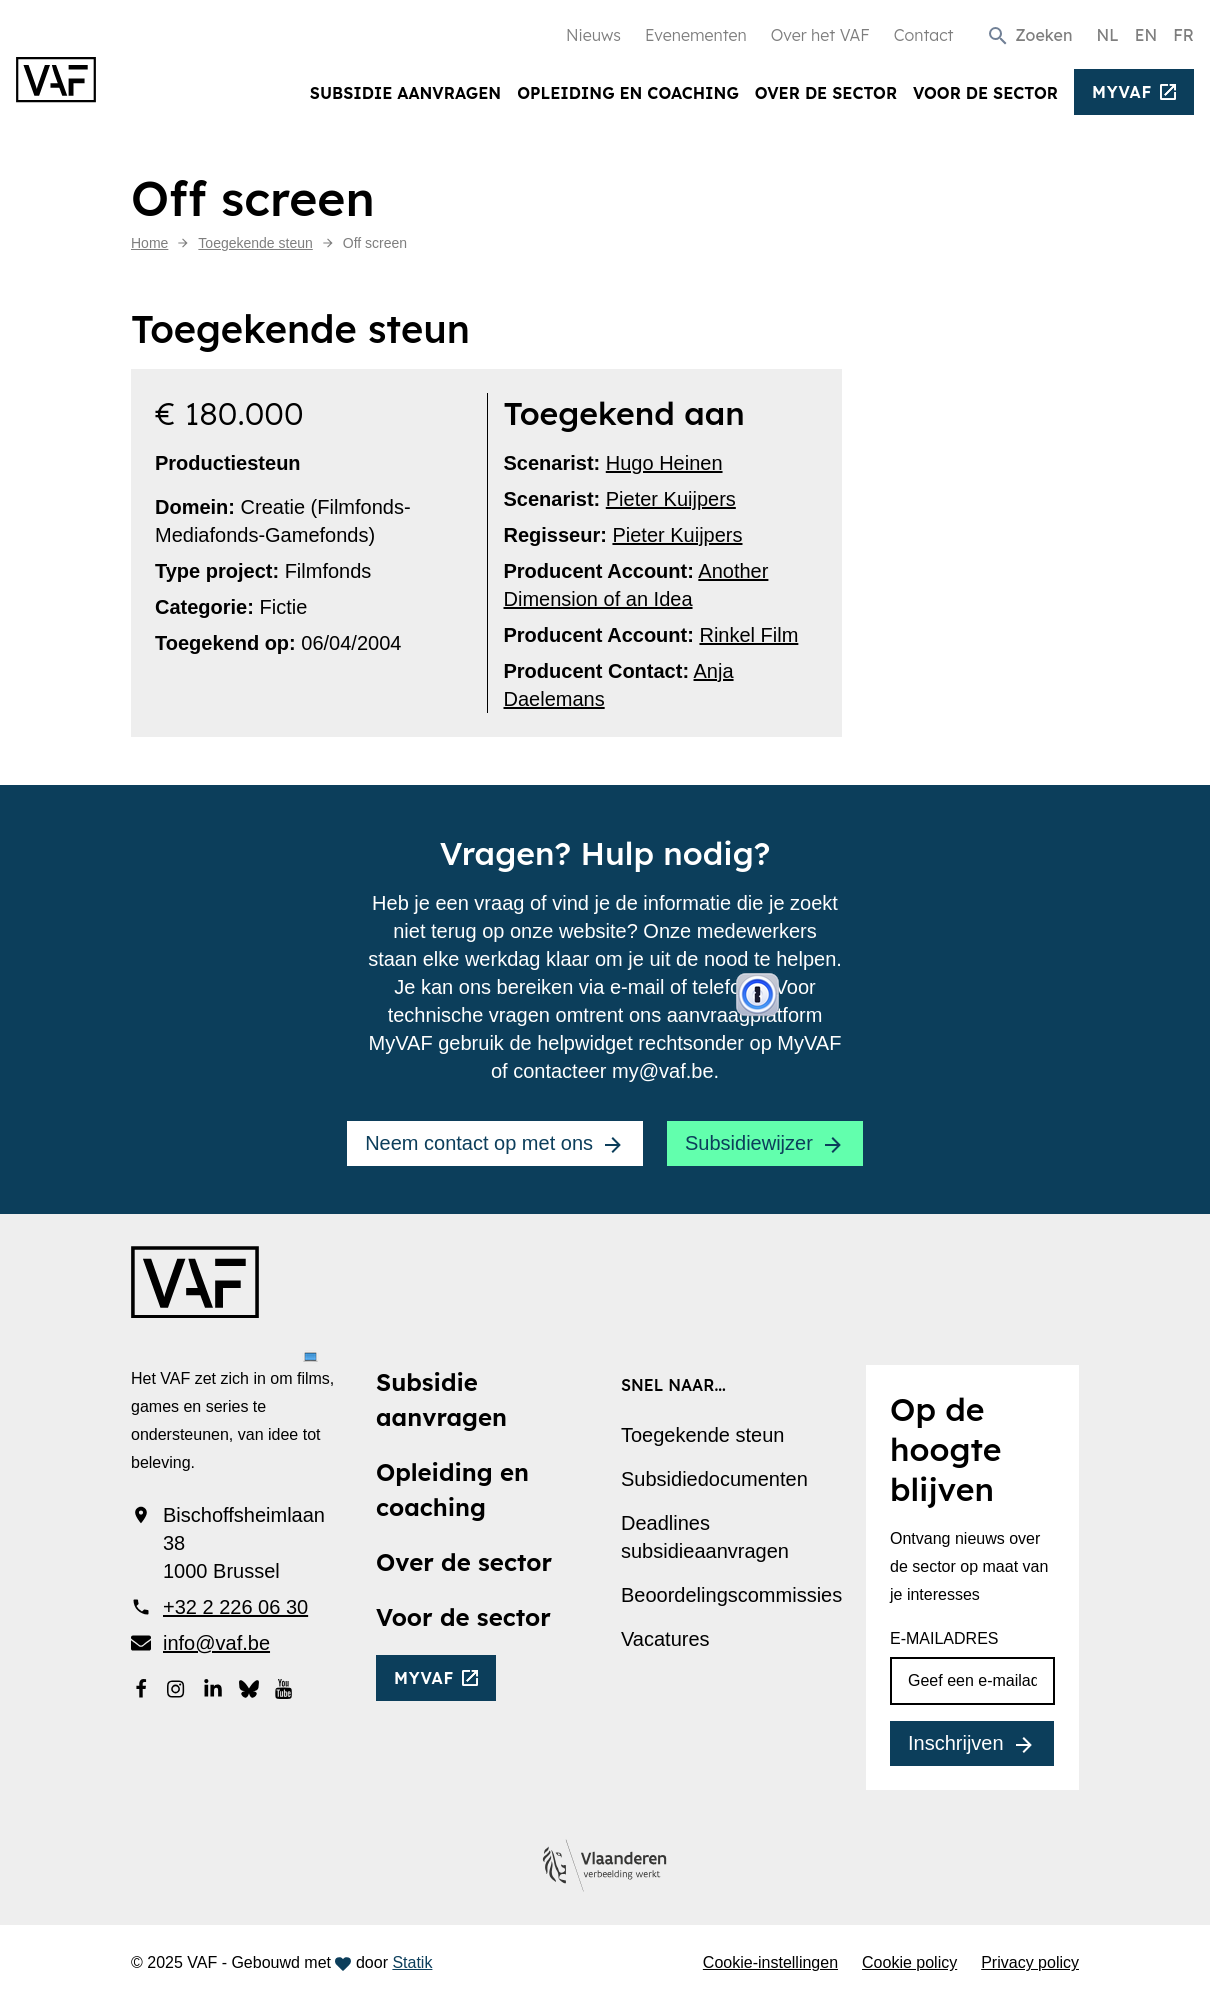 Image resolution: width=1210 pixels, height=2001 pixels. I want to click on open 1Password to access saved passwords, so click(757, 994).